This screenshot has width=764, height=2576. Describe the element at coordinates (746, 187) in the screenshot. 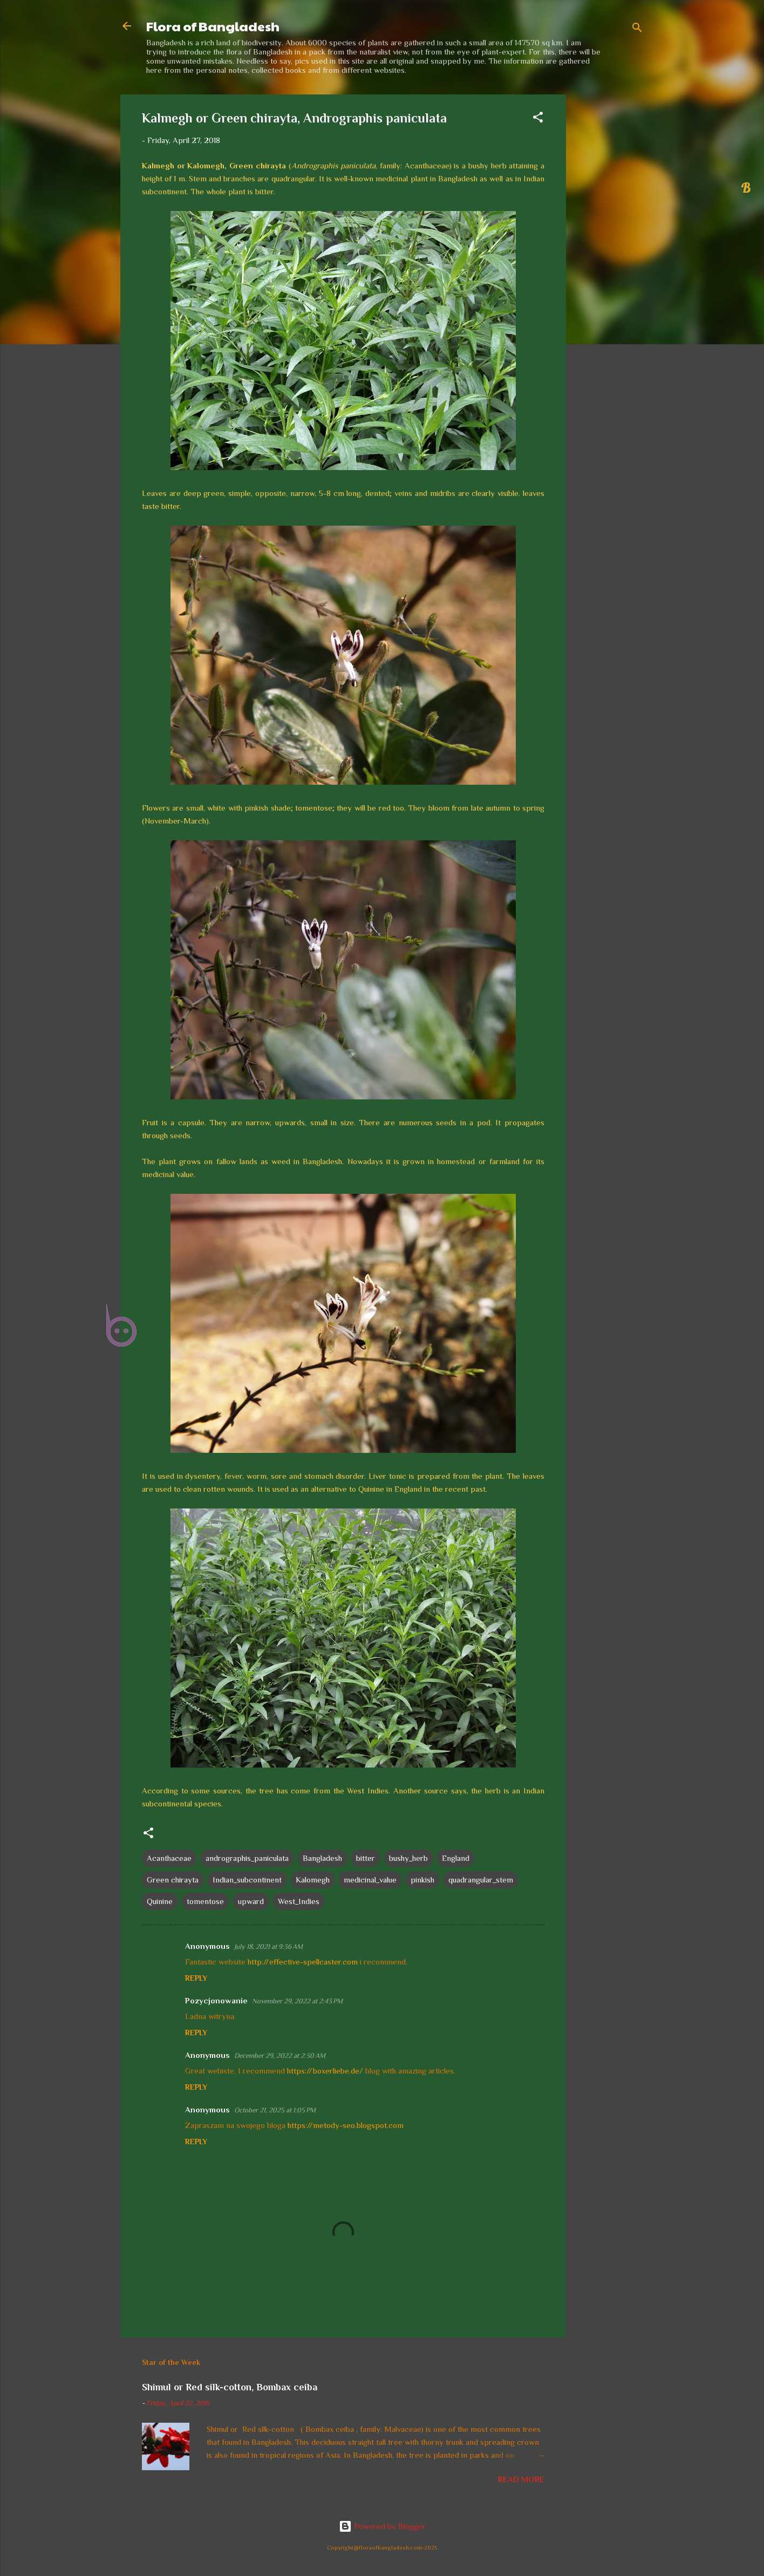

I see `buefy framework logo` at that location.